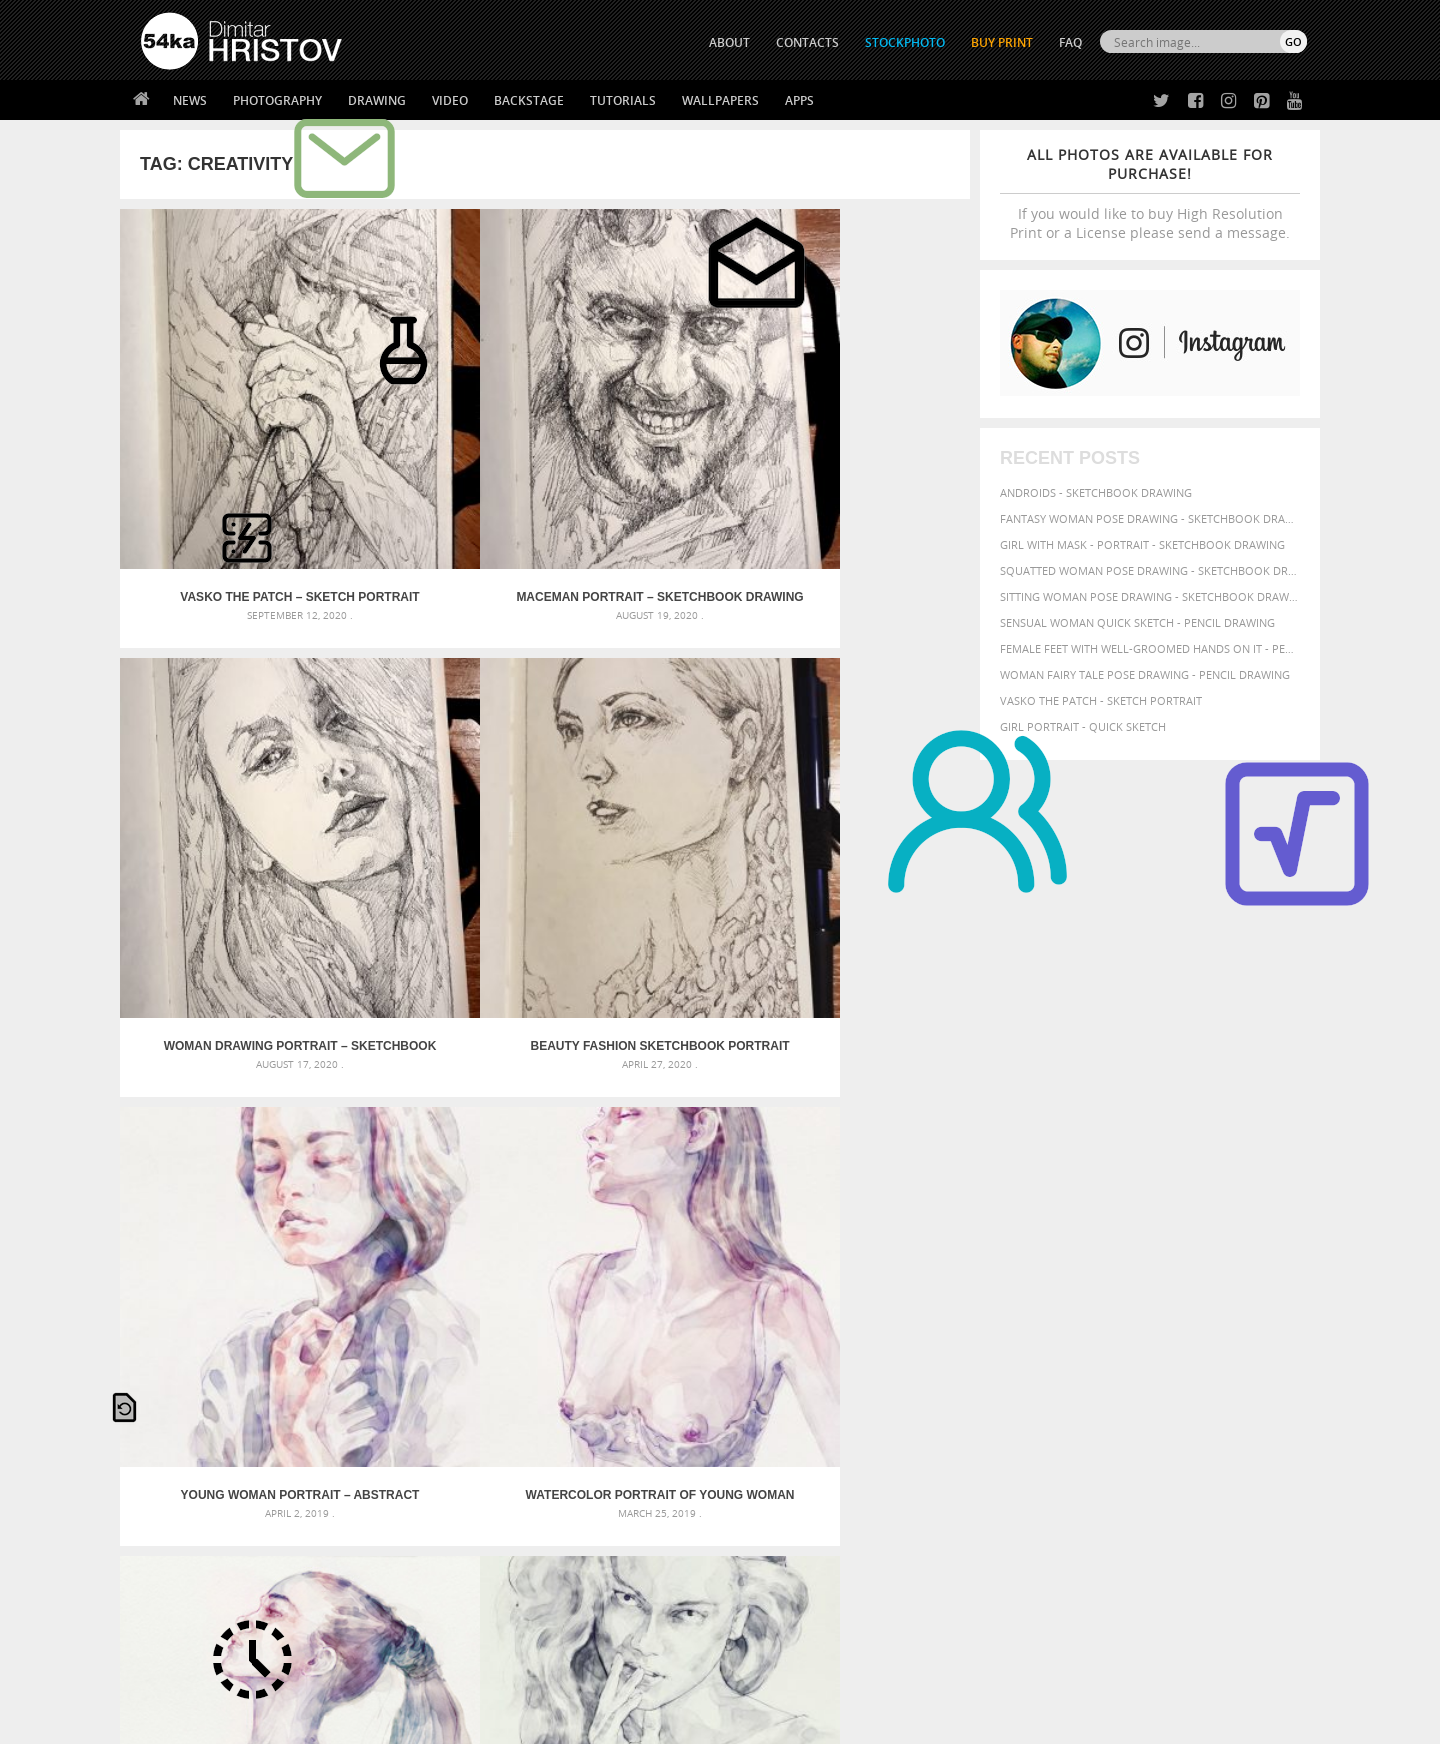 The height and width of the screenshot is (1744, 1440). What do you see at coordinates (403, 350) in the screenshot?
I see `access lab or experiment features` at bounding box center [403, 350].